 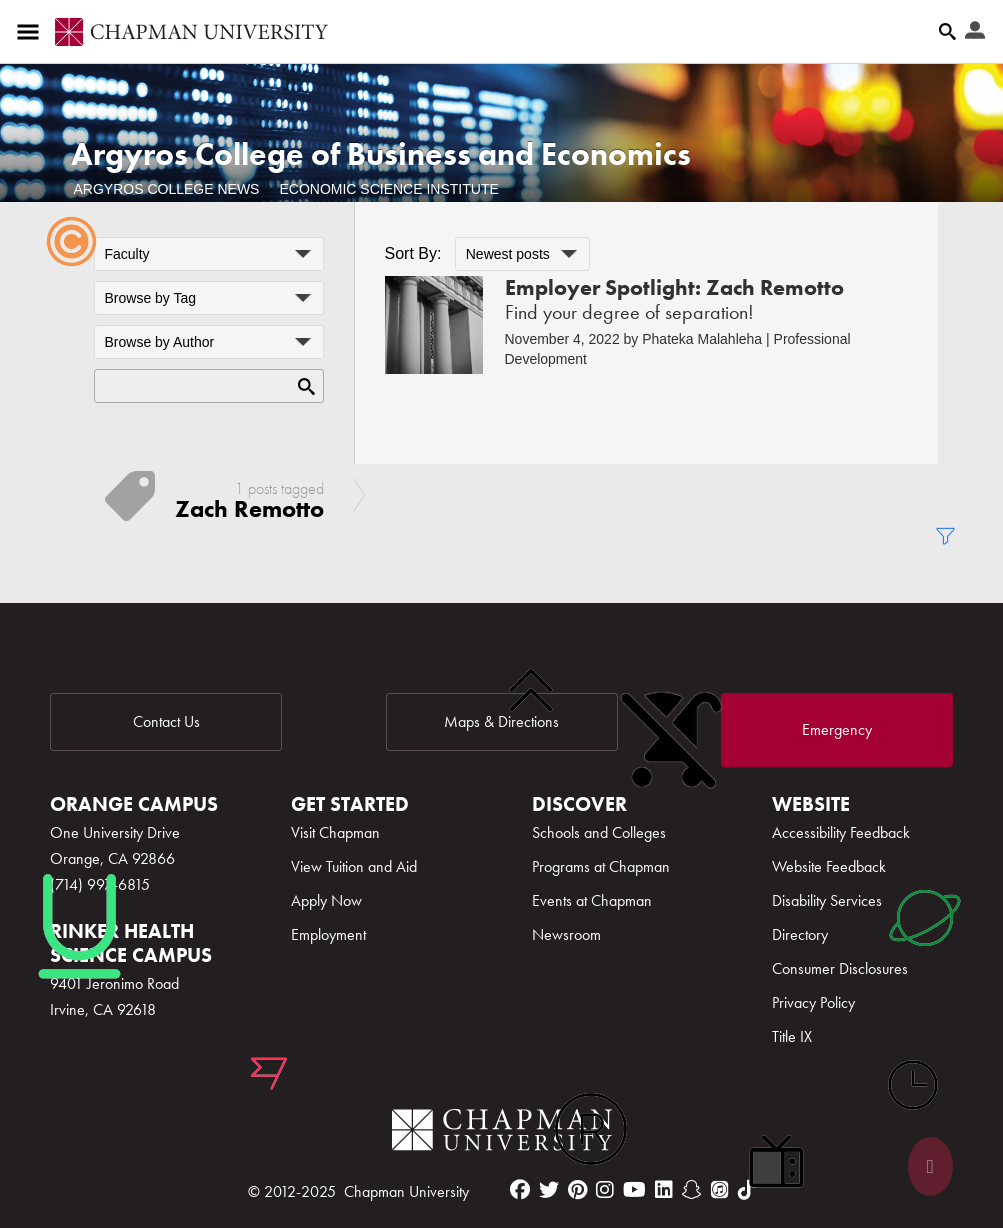 I want to click on view time or clock settings, so click(x=913, y=1085).